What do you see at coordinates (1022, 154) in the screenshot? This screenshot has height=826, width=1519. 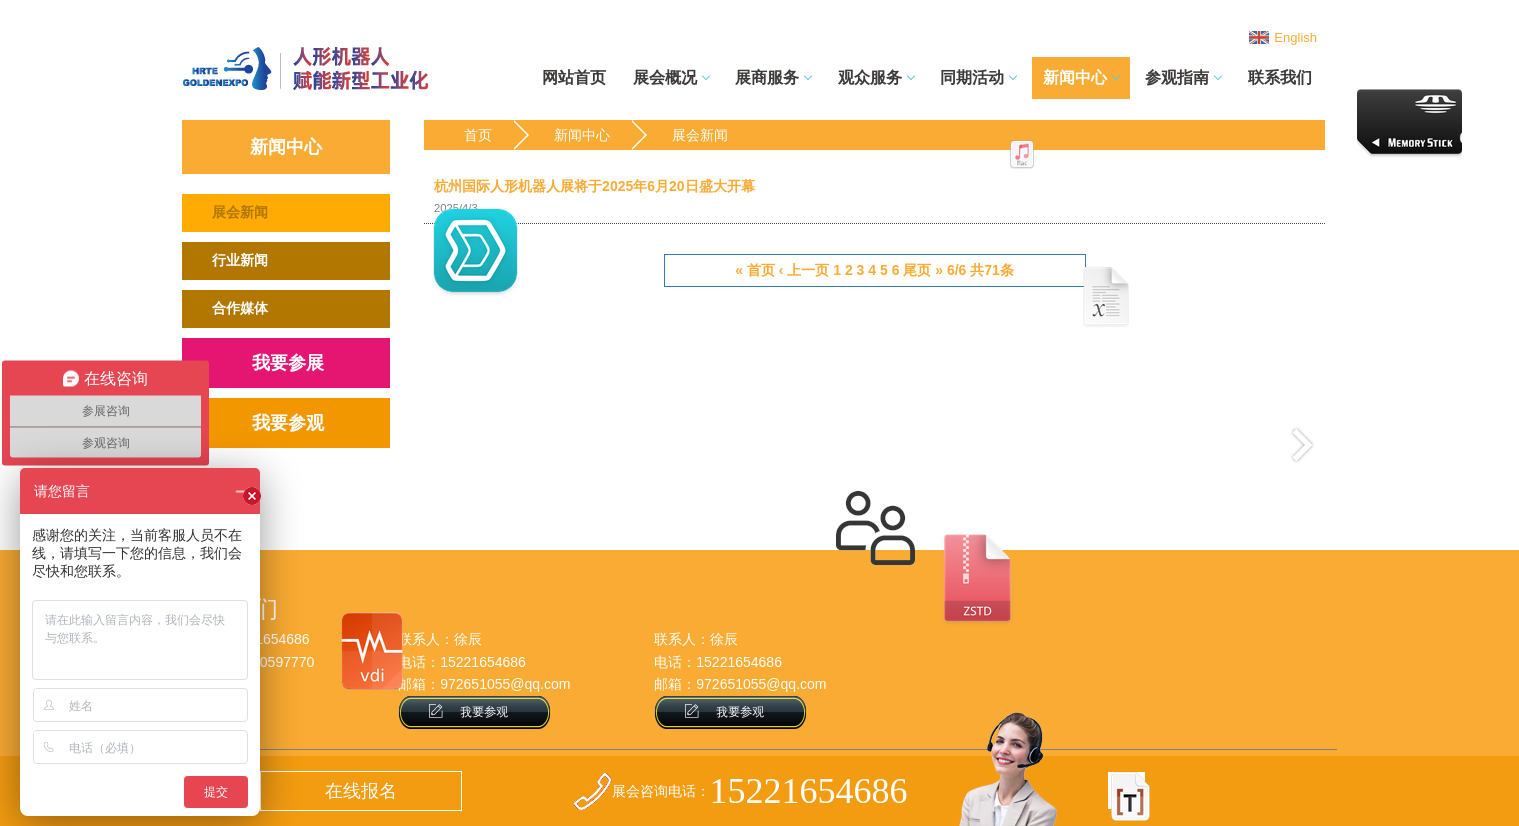 I see `a flac audio file in ogg container format` at bounding box center [1022, 154].